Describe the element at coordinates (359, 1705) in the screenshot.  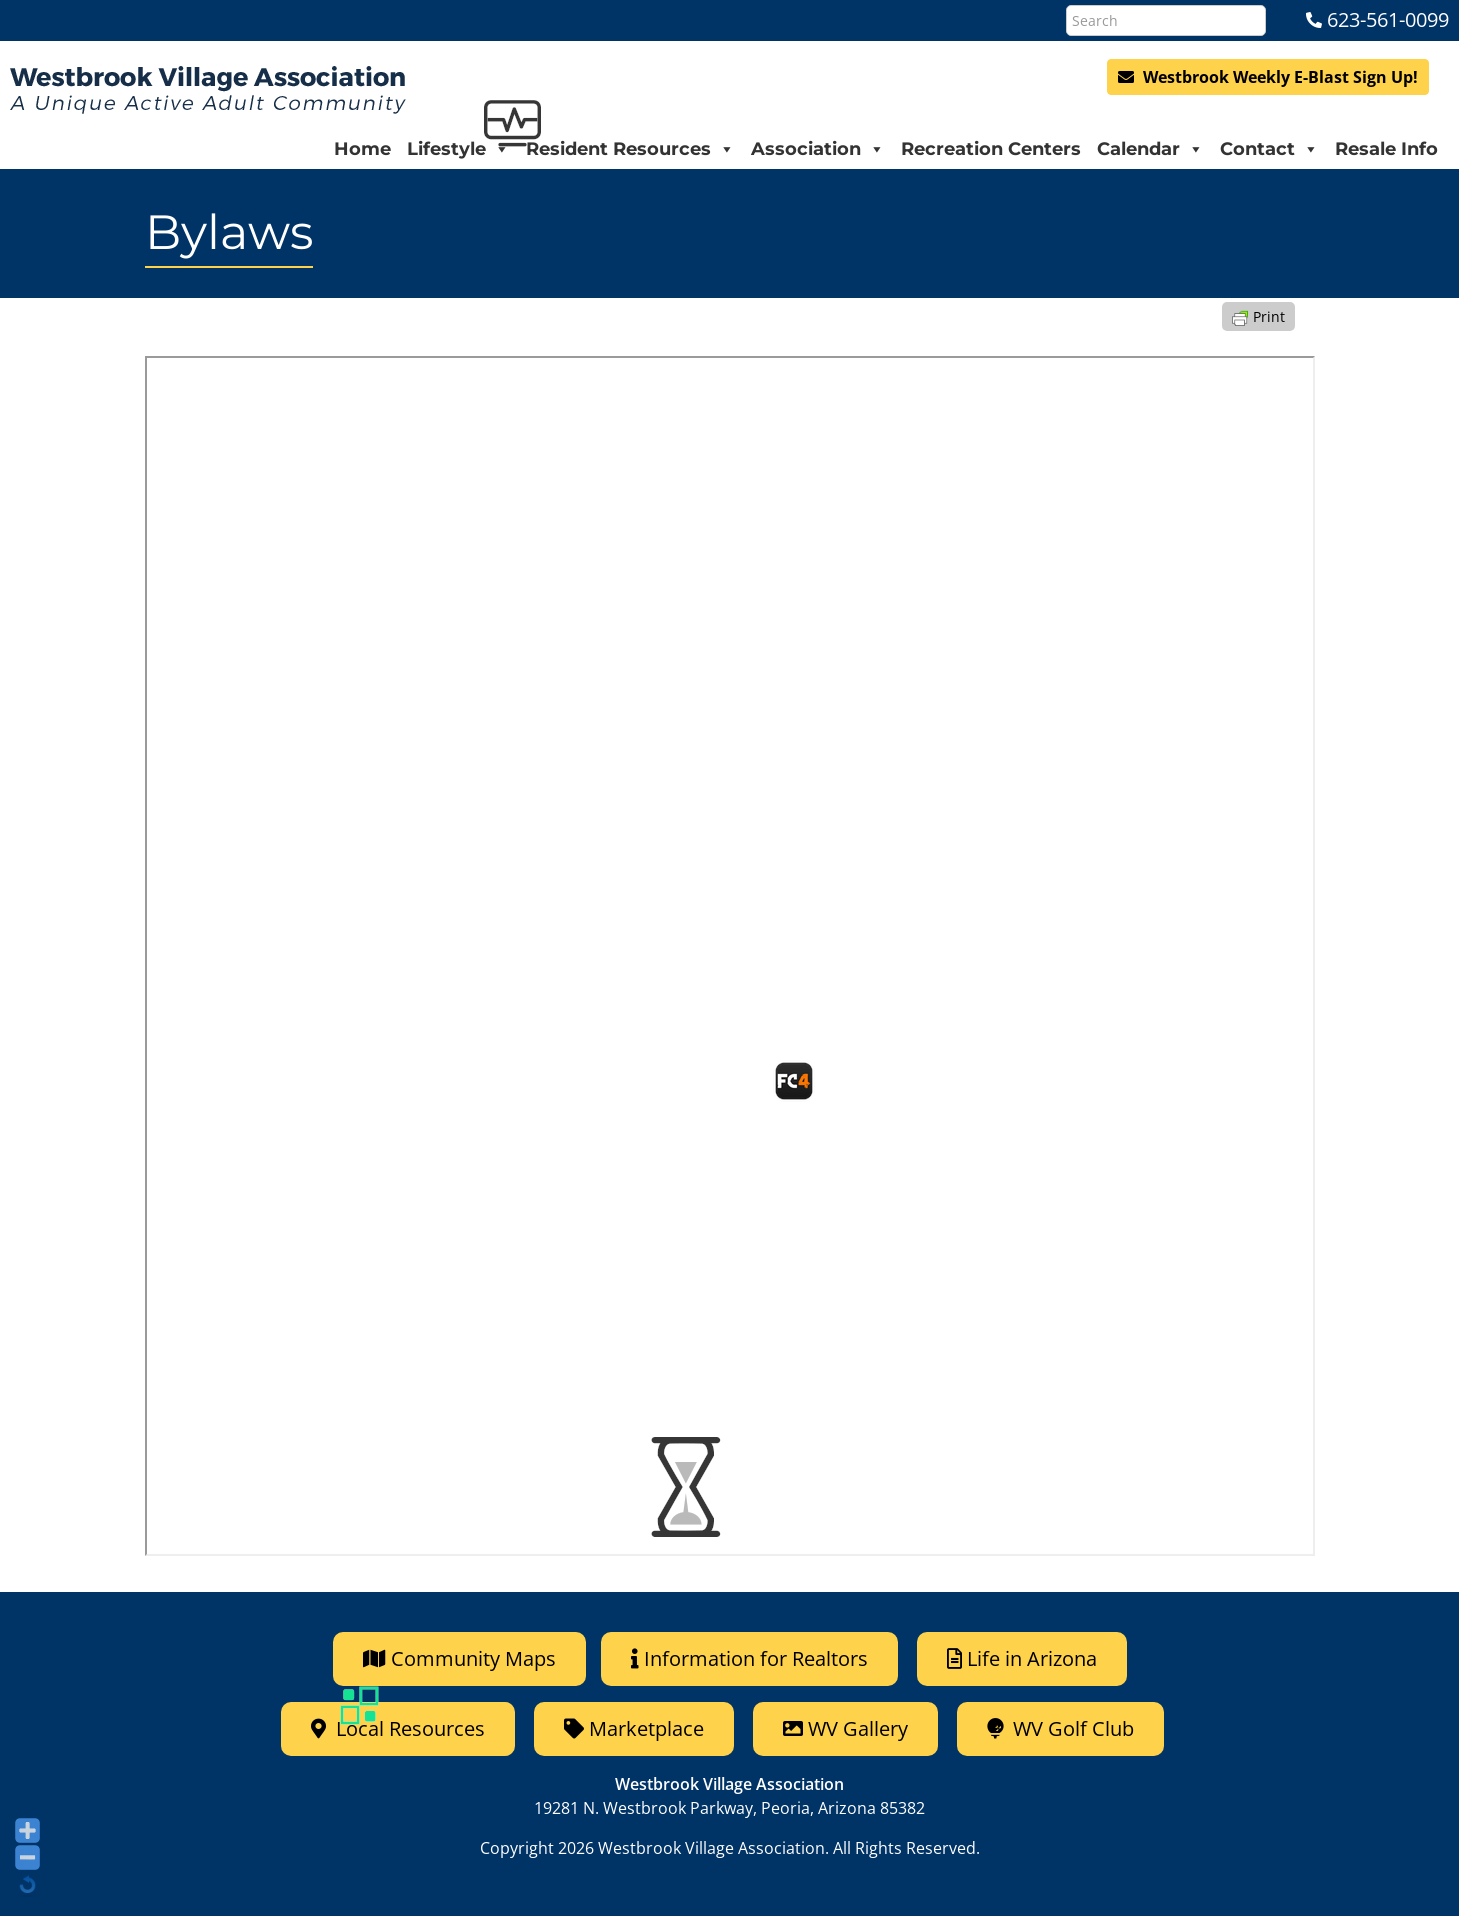
I see `launch klotski sliding block puzzle game` at that location.